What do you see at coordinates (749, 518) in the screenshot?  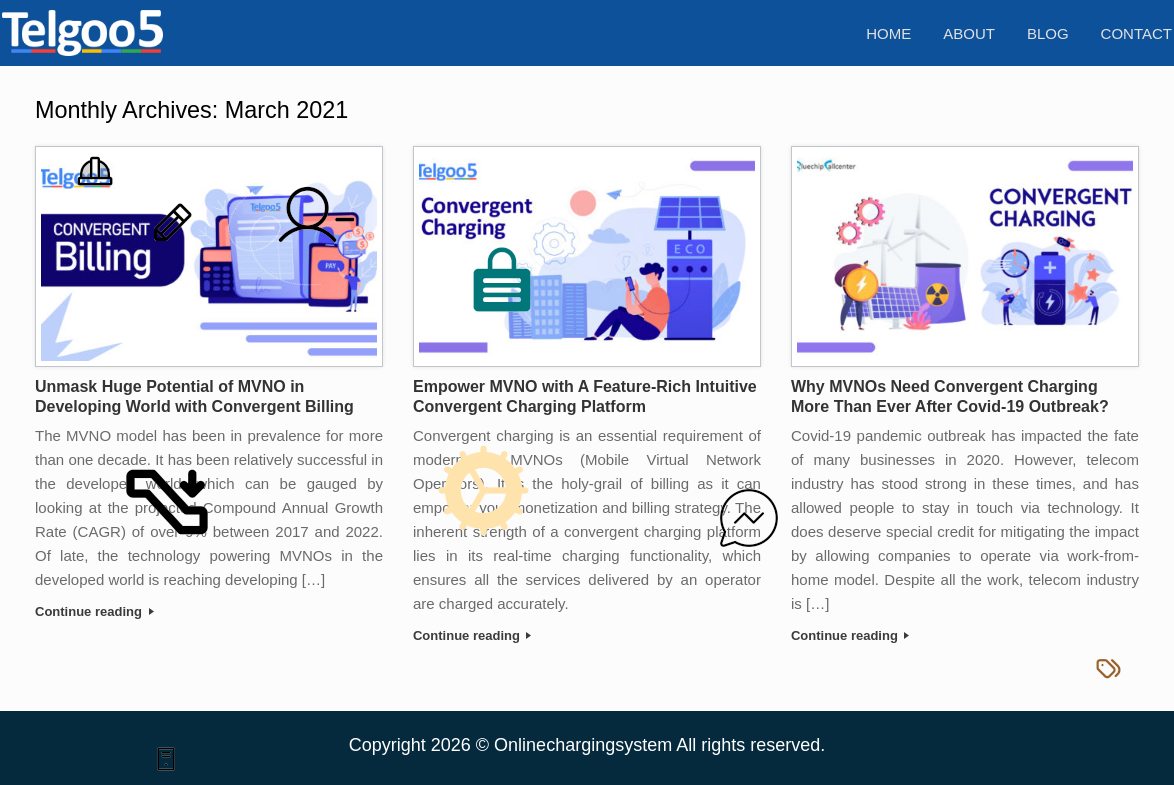 I see `open facebook messenger` at bounding box center [749, 518].